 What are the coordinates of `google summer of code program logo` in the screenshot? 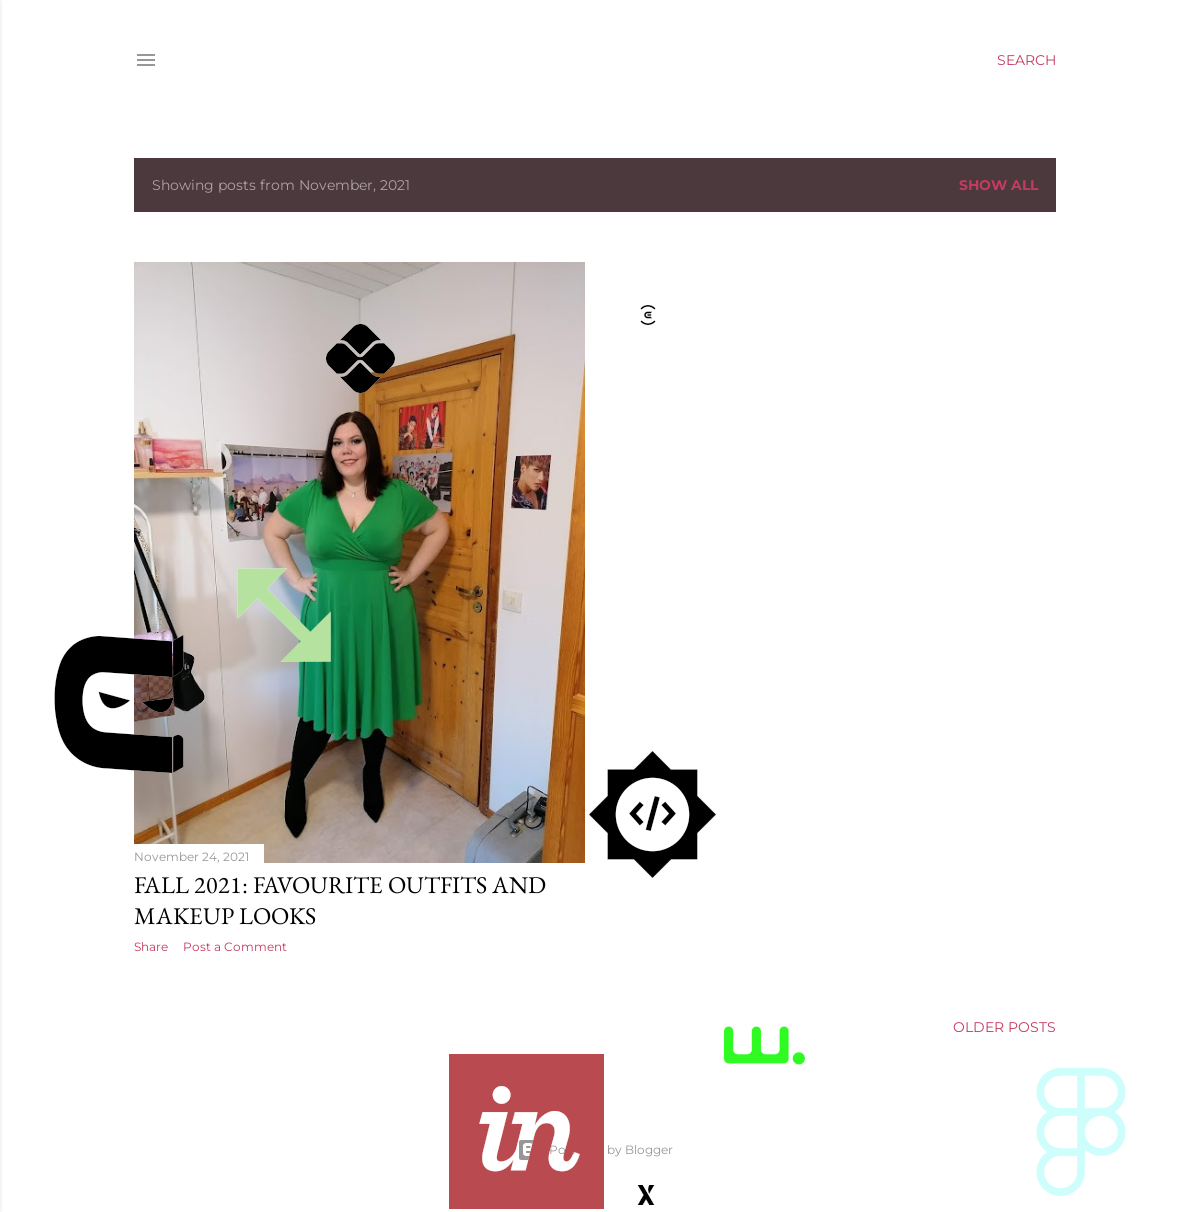 It's located at (652, 814).